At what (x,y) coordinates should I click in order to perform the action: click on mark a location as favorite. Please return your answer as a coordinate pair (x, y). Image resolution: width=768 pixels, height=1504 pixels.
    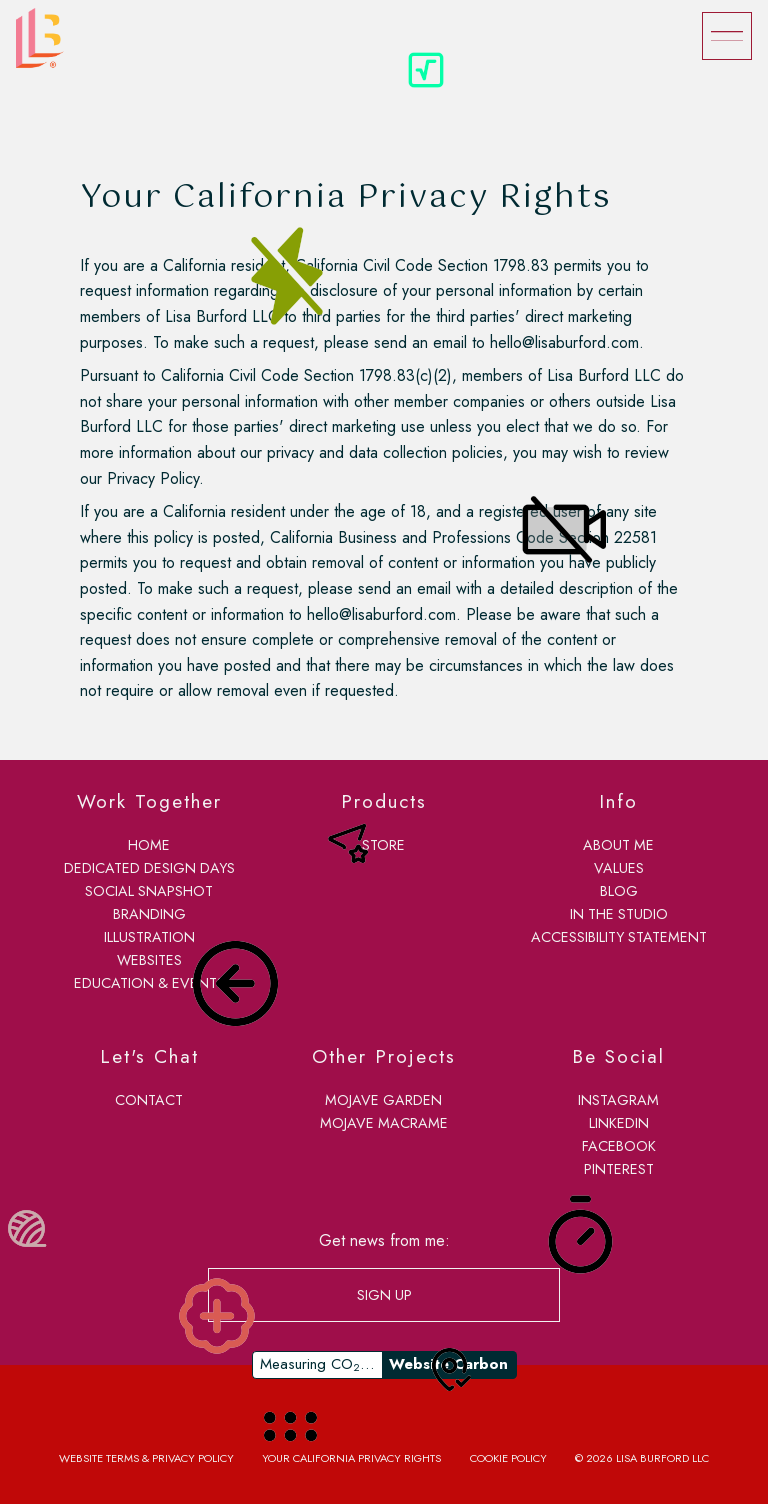
    Looking at the image, I should click on (347, 842).